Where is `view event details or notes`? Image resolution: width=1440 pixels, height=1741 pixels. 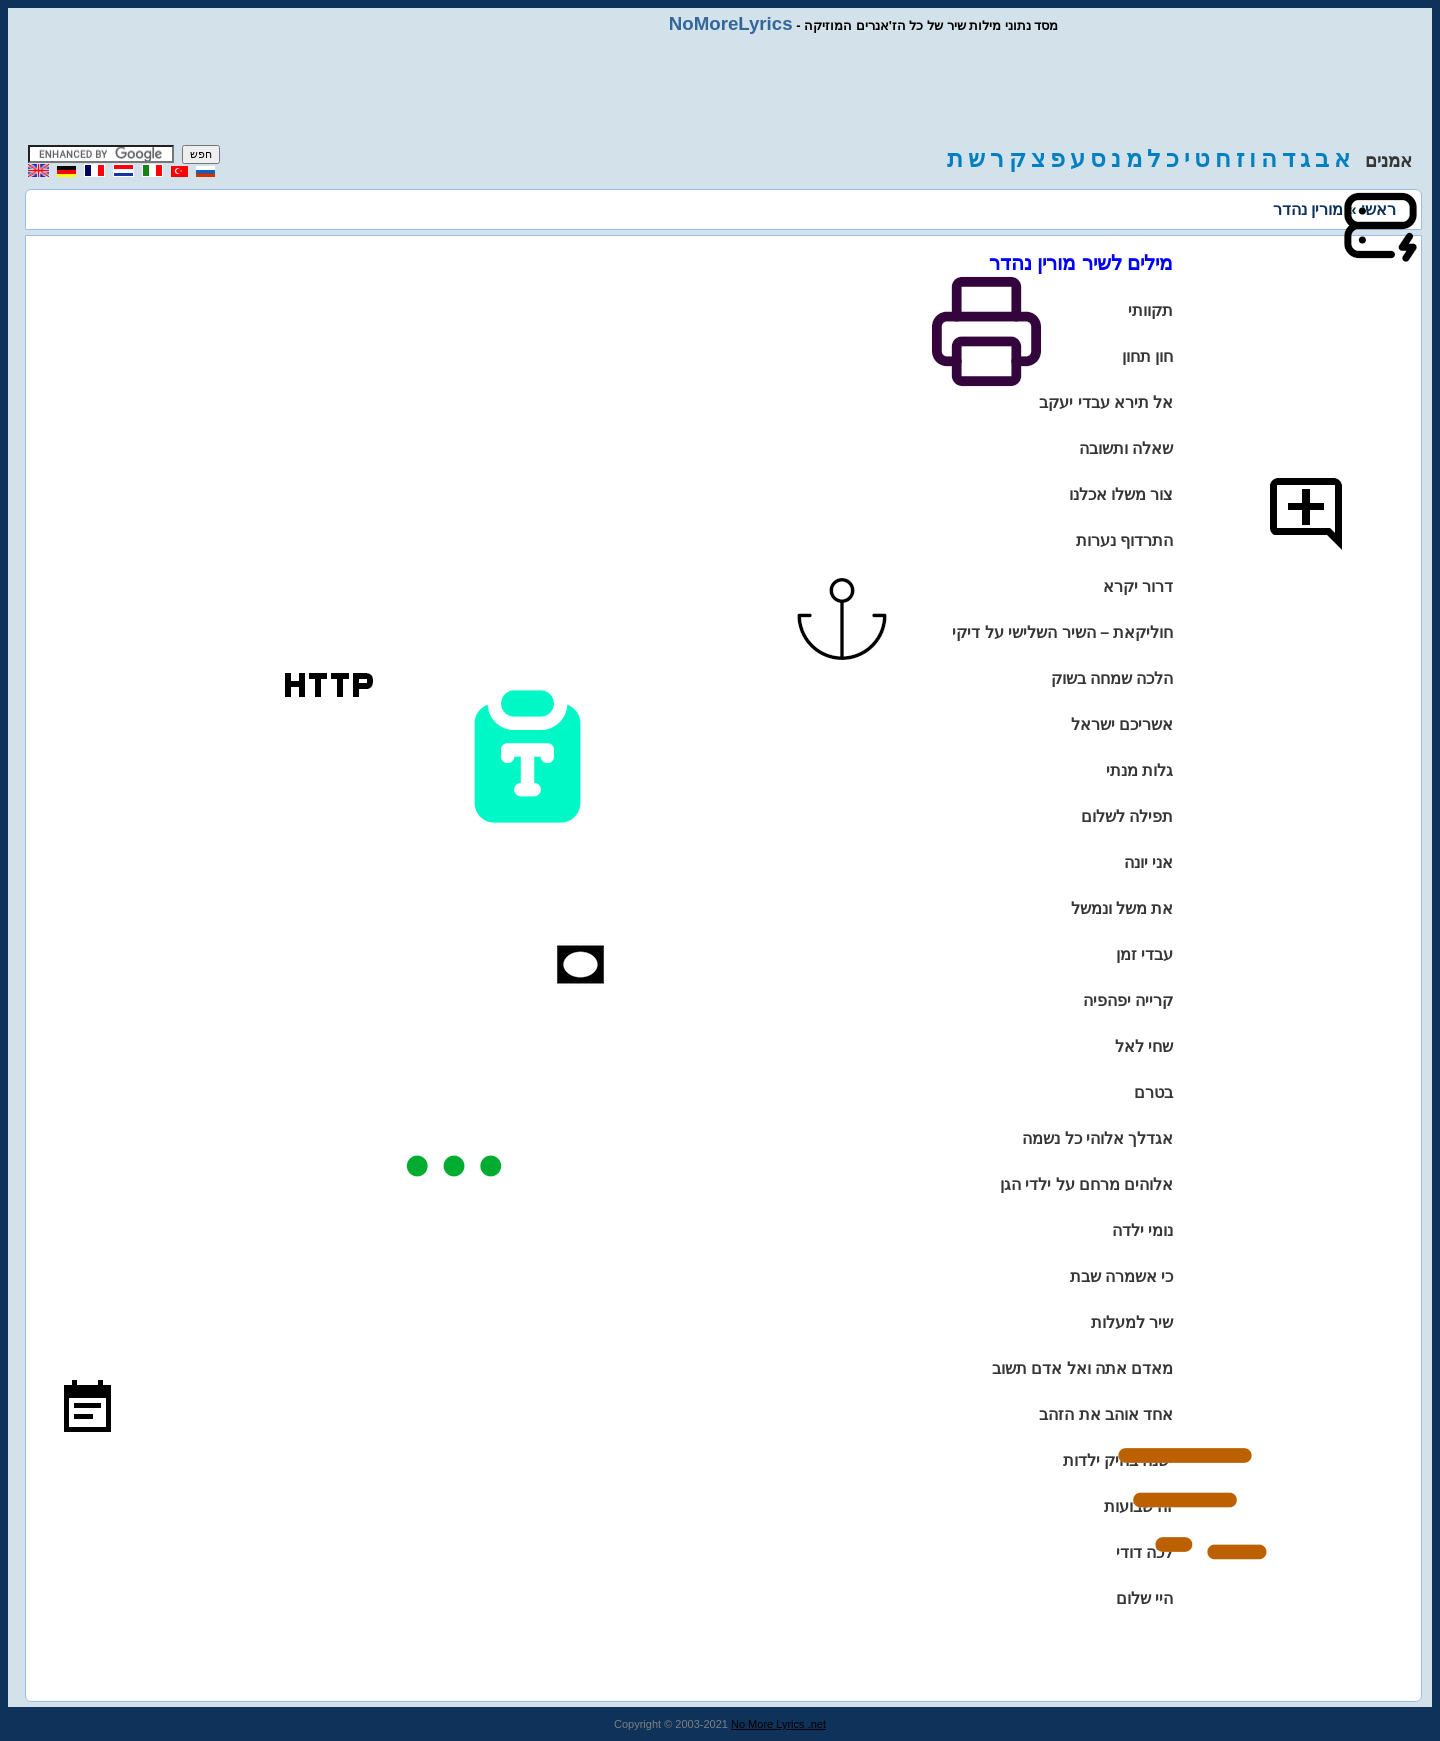
view event details or notes is located at coordinates (87, 1408).